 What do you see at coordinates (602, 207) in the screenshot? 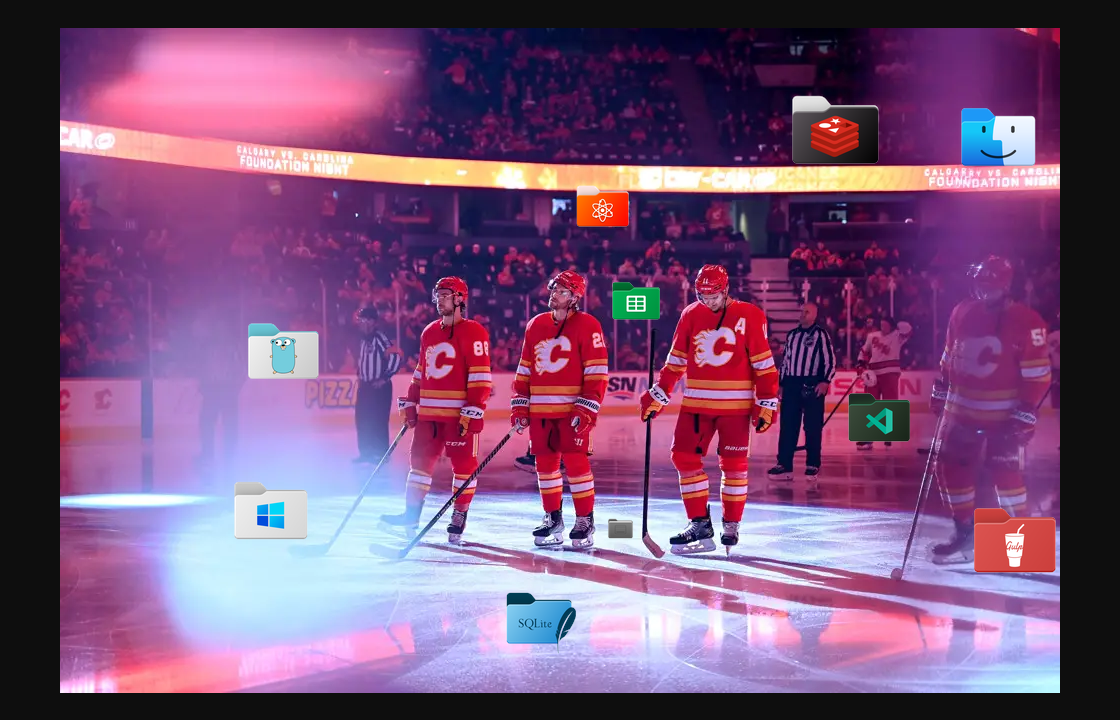
I see `open physics course materials folder` at bounding box center [602, 207].